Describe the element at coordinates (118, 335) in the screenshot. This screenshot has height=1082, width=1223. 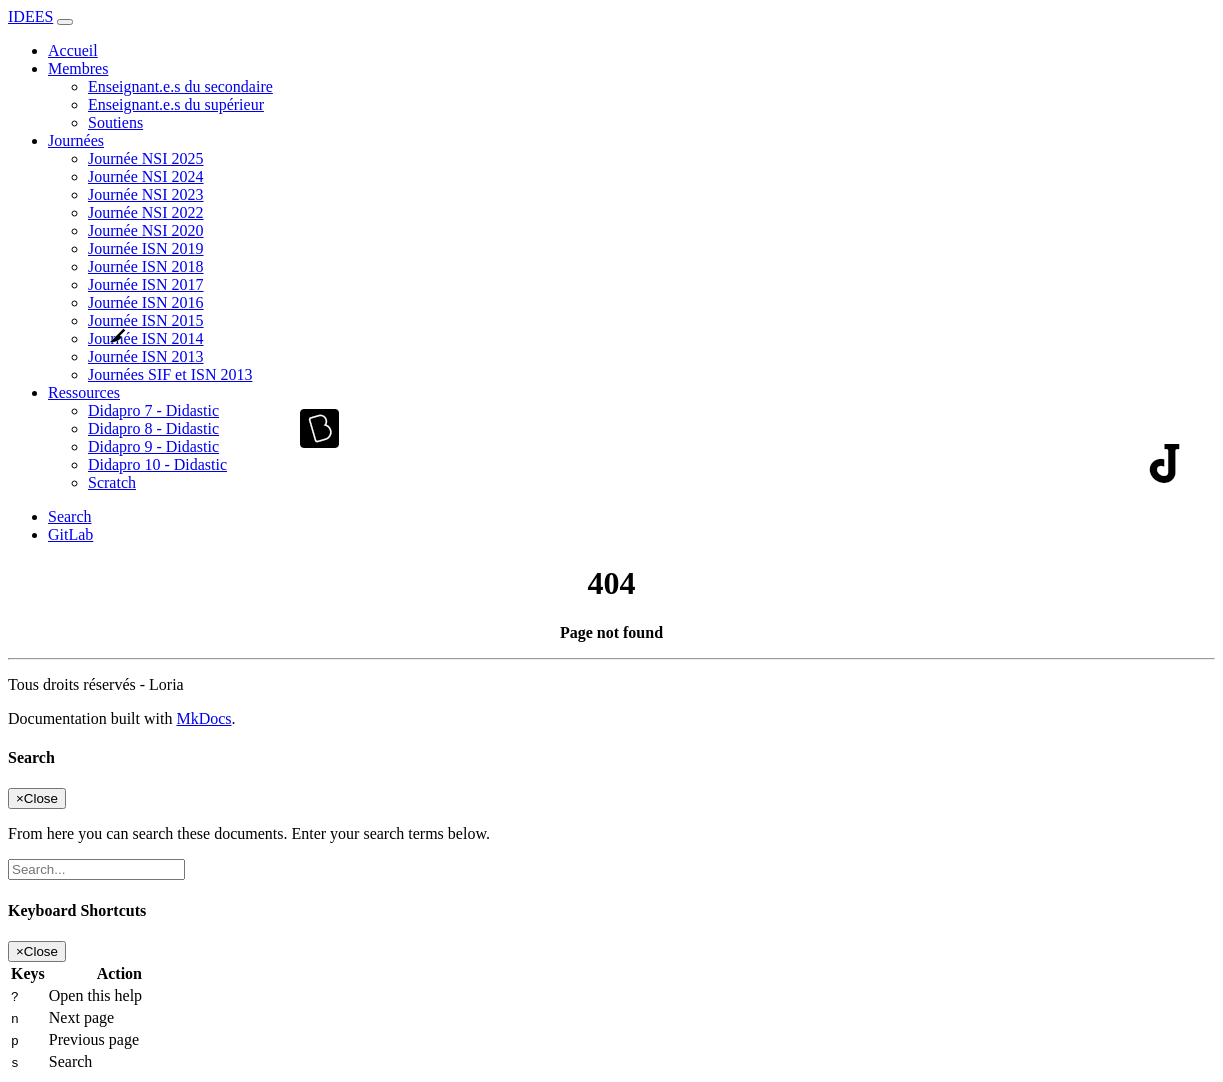
I see `slice or cut selected object` at that location.